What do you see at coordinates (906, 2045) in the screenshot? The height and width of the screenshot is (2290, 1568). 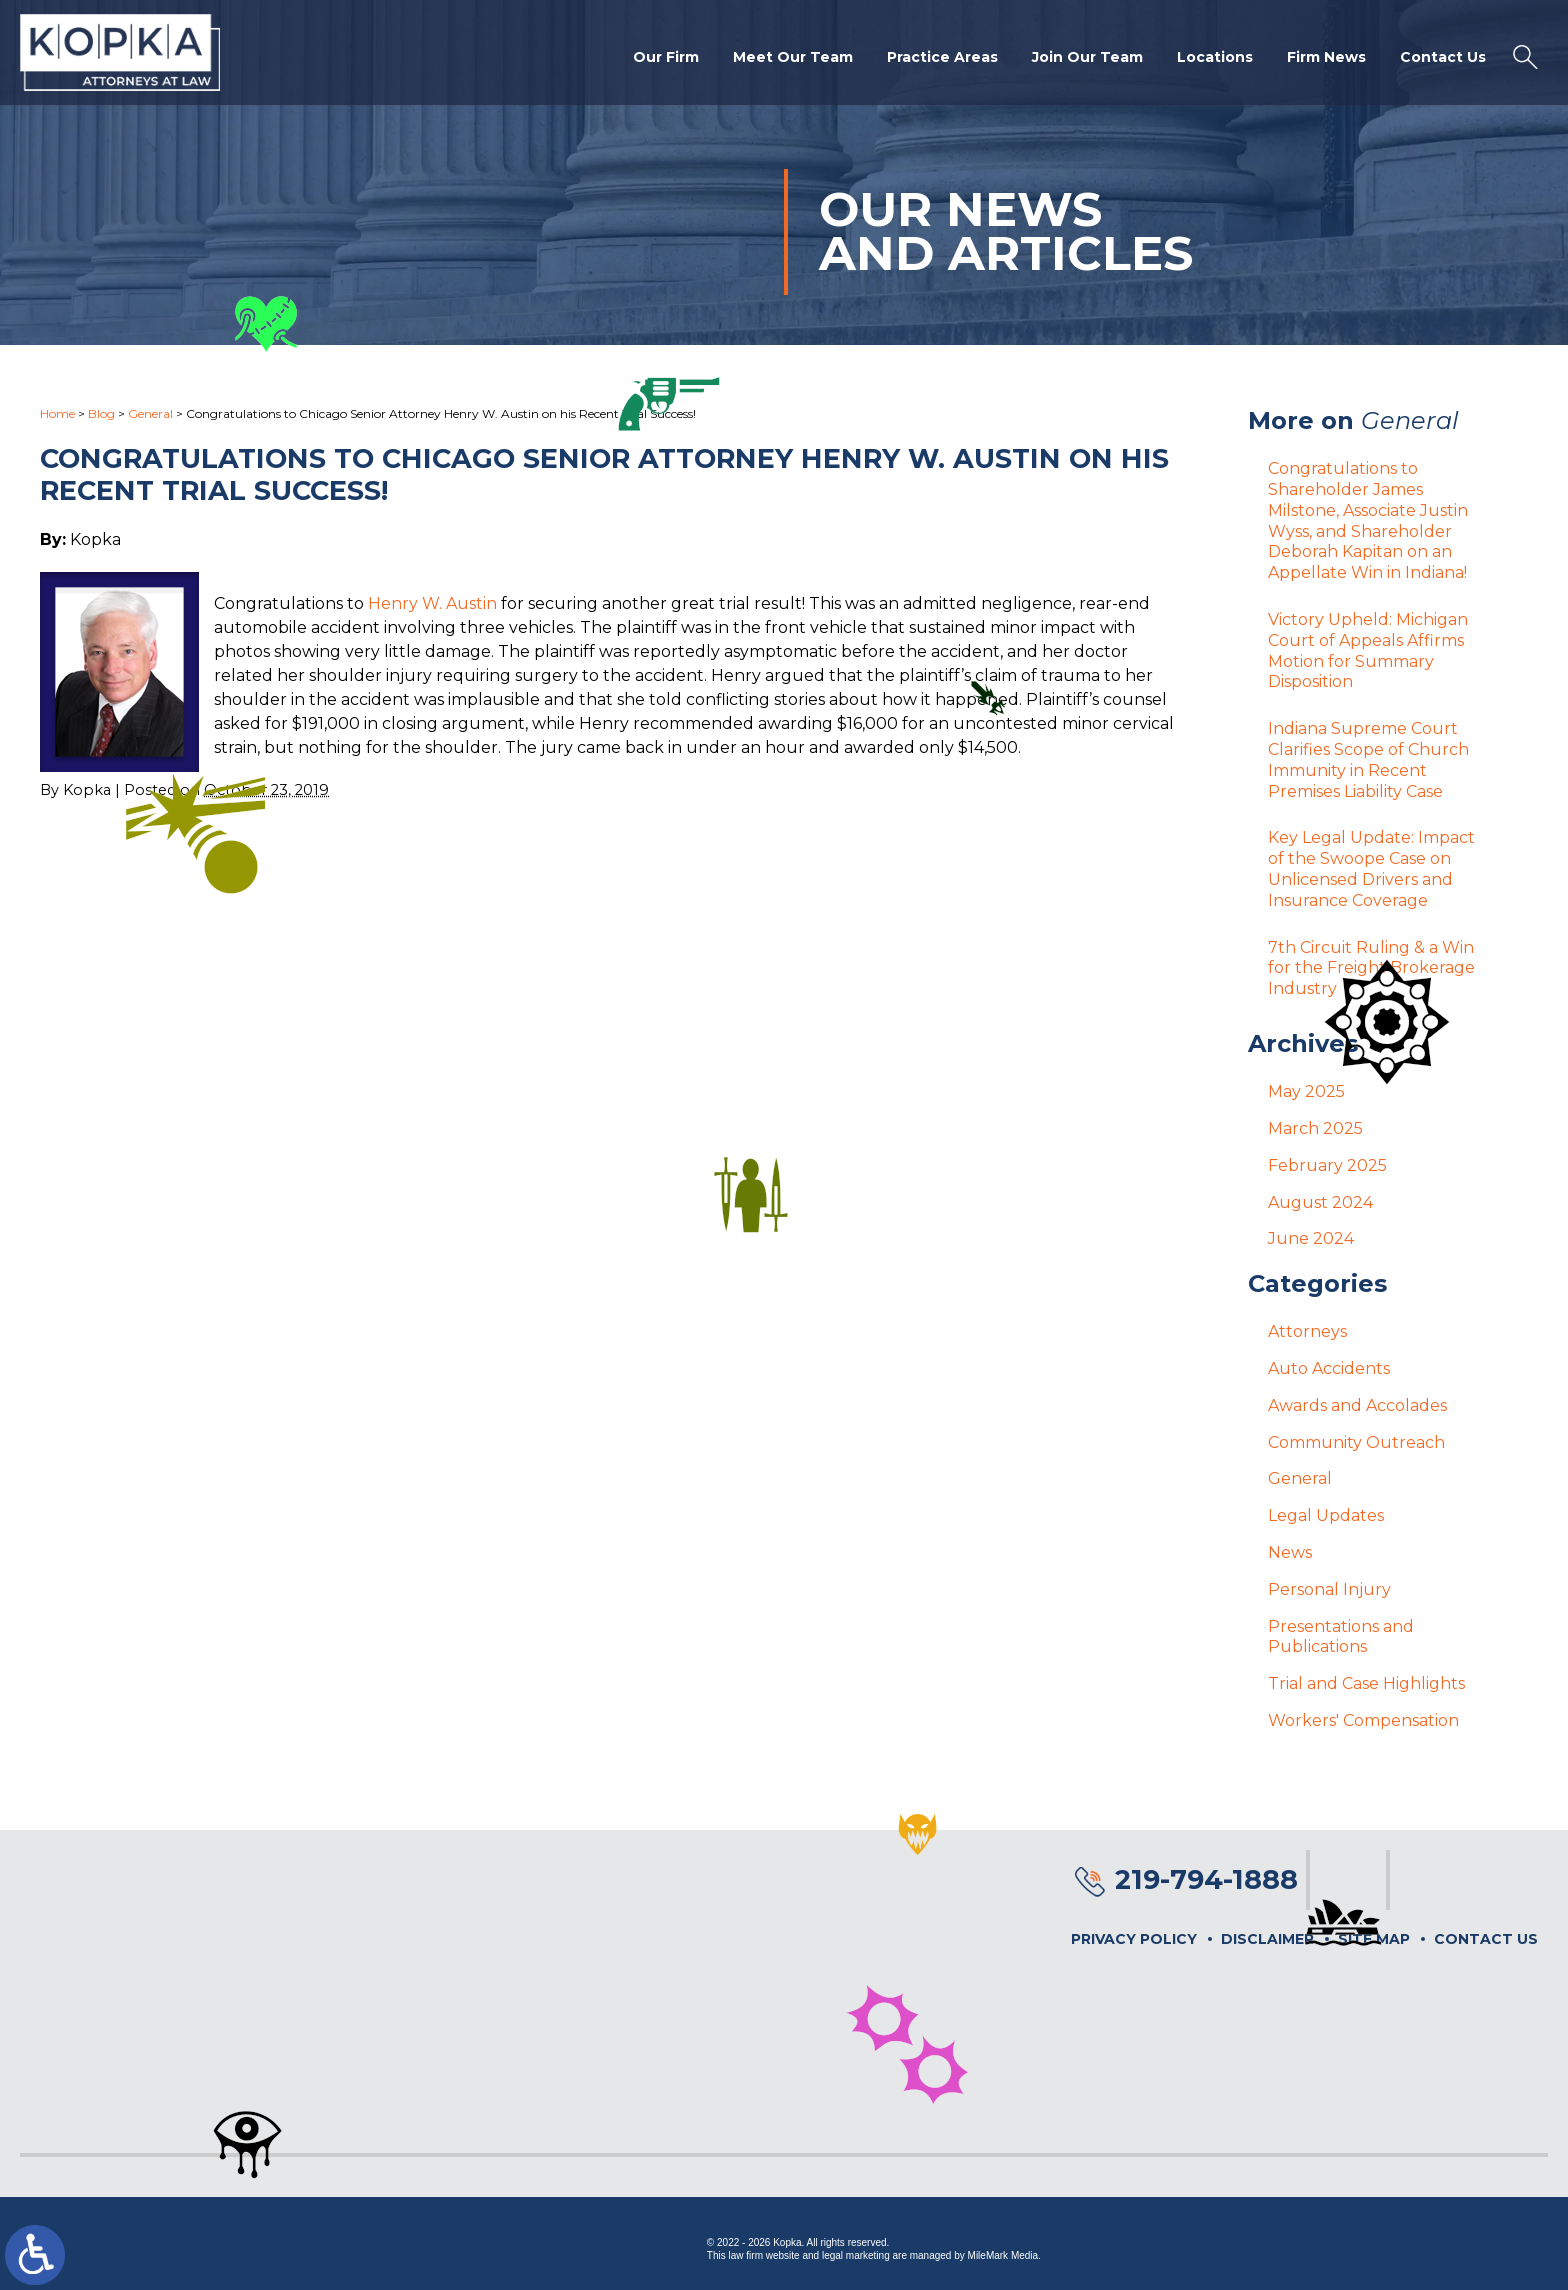 I see `indicates damage or hit points in a game` at bounding box center [906, 2045].